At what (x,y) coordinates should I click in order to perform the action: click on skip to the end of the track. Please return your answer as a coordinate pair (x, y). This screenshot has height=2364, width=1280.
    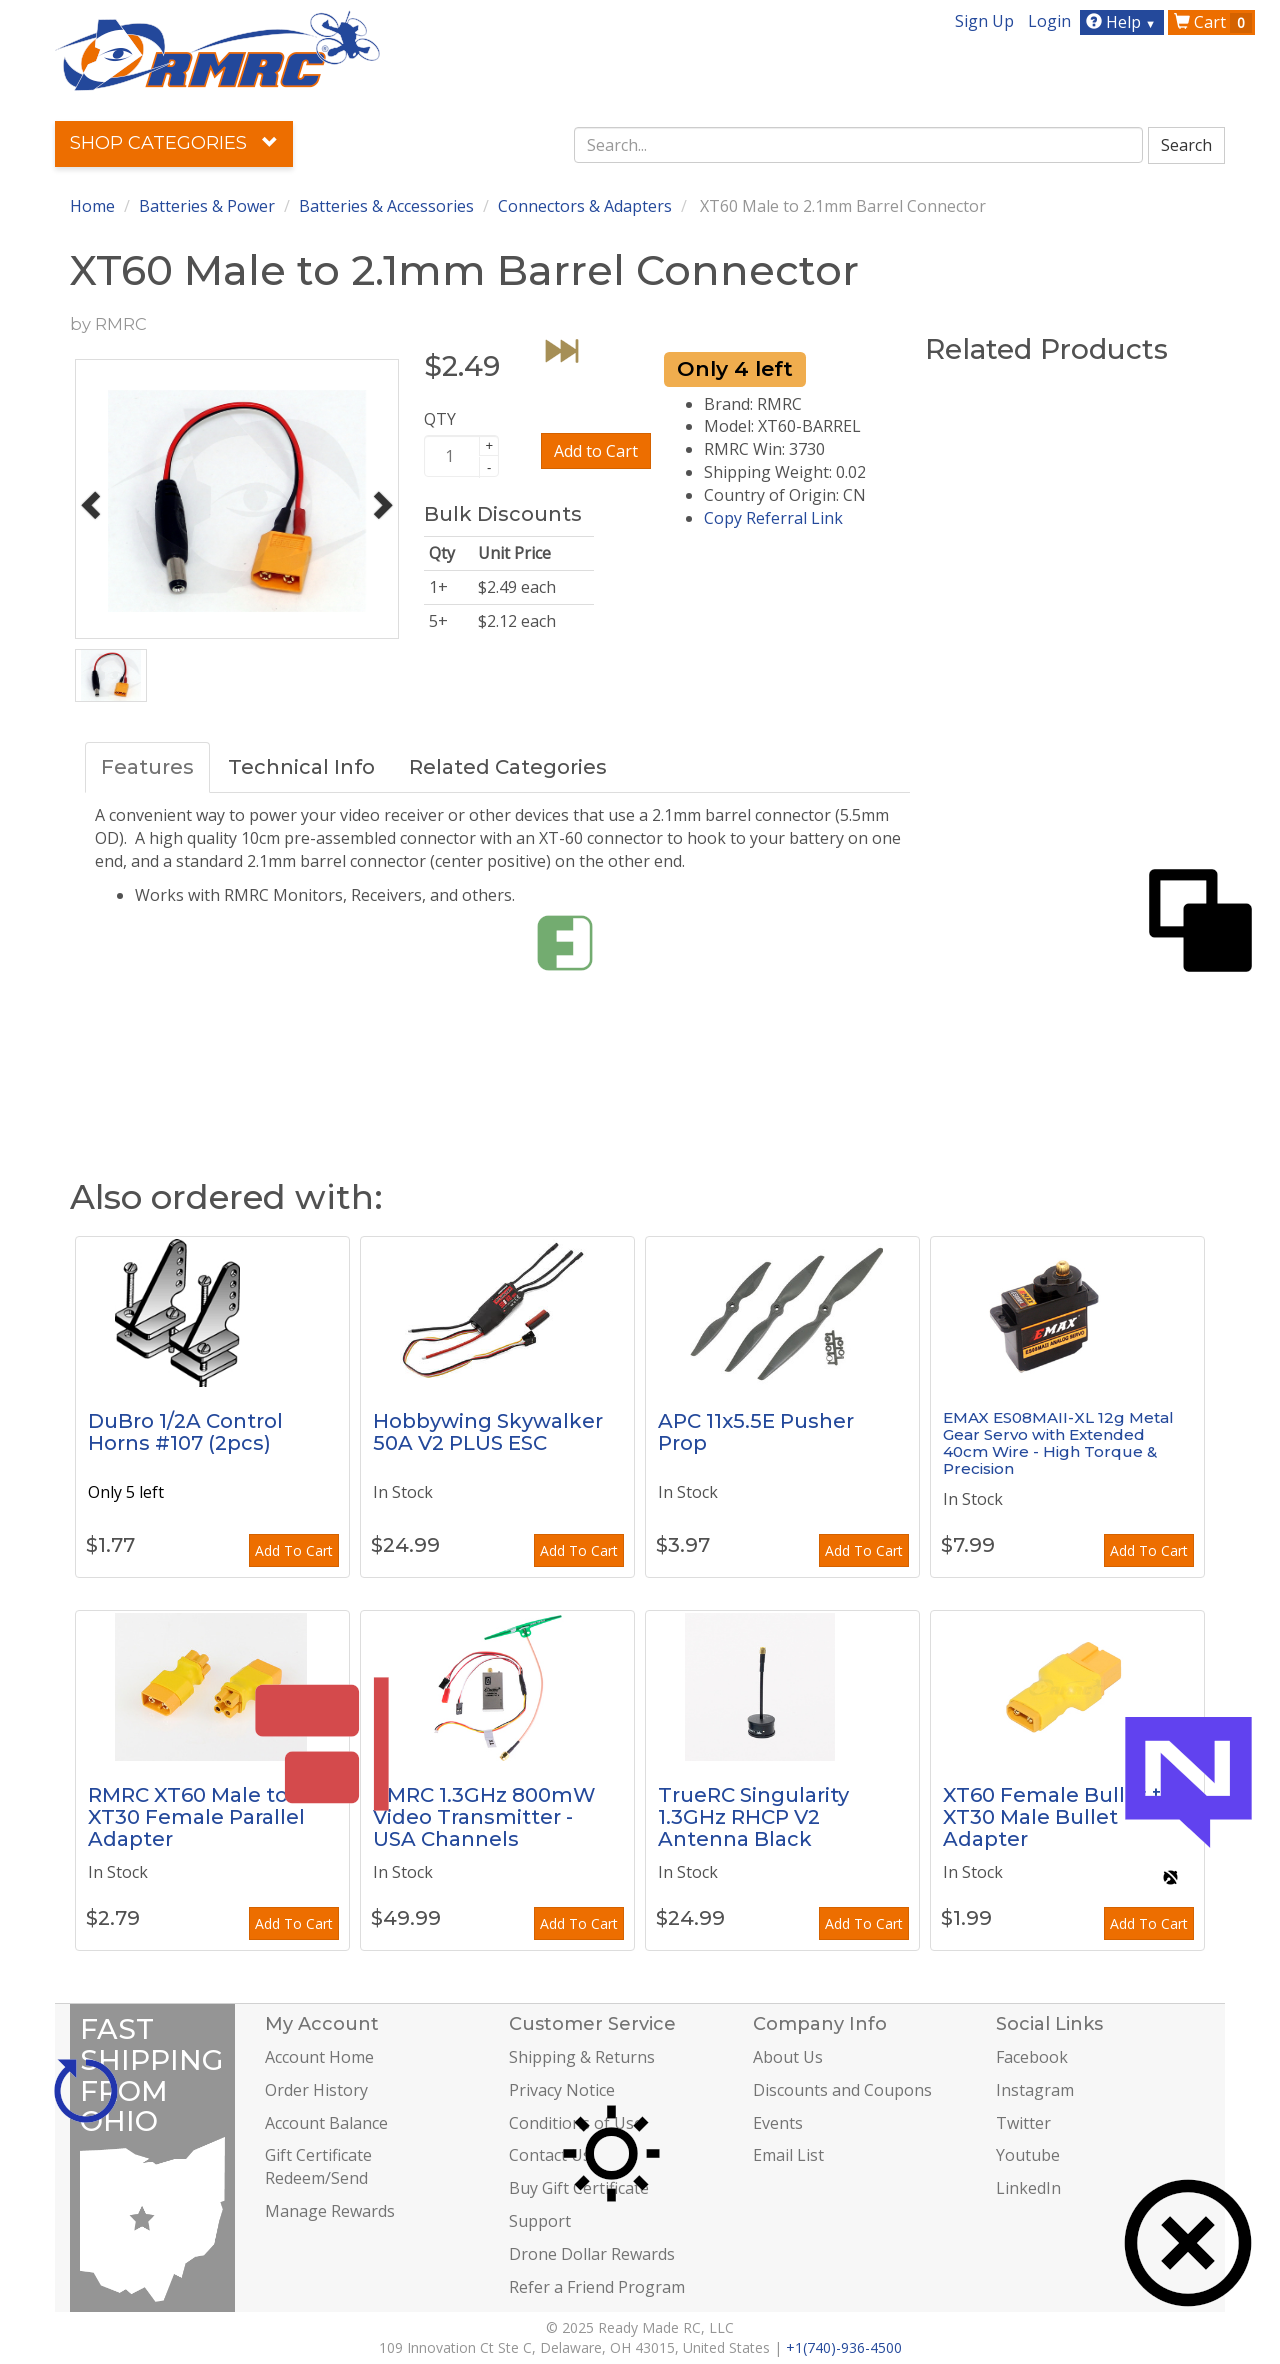
    Looking at the image, I should click on (562, 351).